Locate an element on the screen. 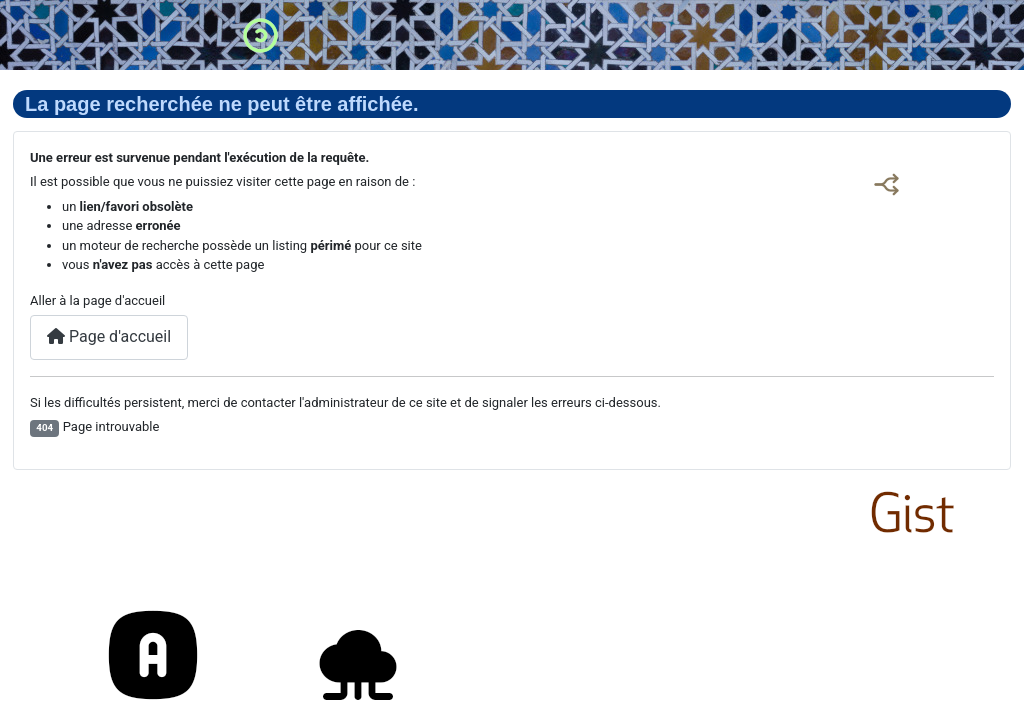 This screenshot has height=720, width=1024. access cloud computing services is located at coordinates (358, 665).